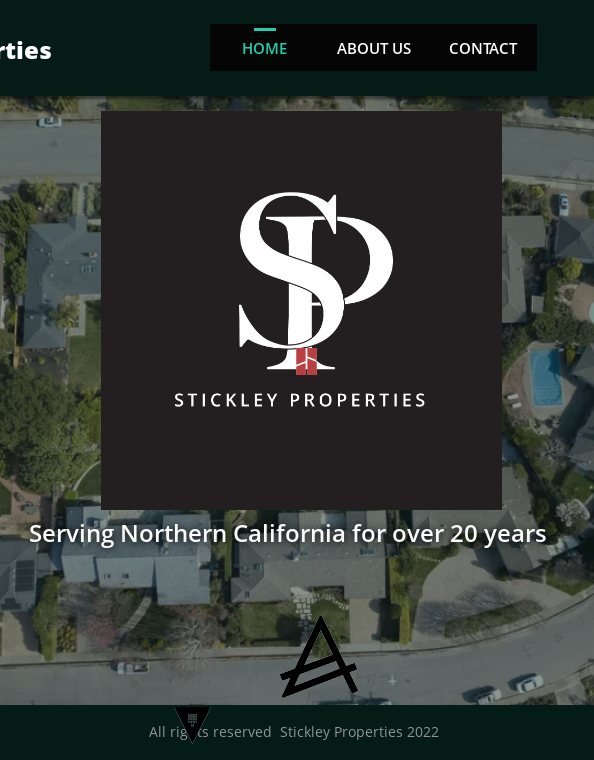 This screenshot has width=594, height=760. I want to click on open the Actual Budget app, so click(319, 657).